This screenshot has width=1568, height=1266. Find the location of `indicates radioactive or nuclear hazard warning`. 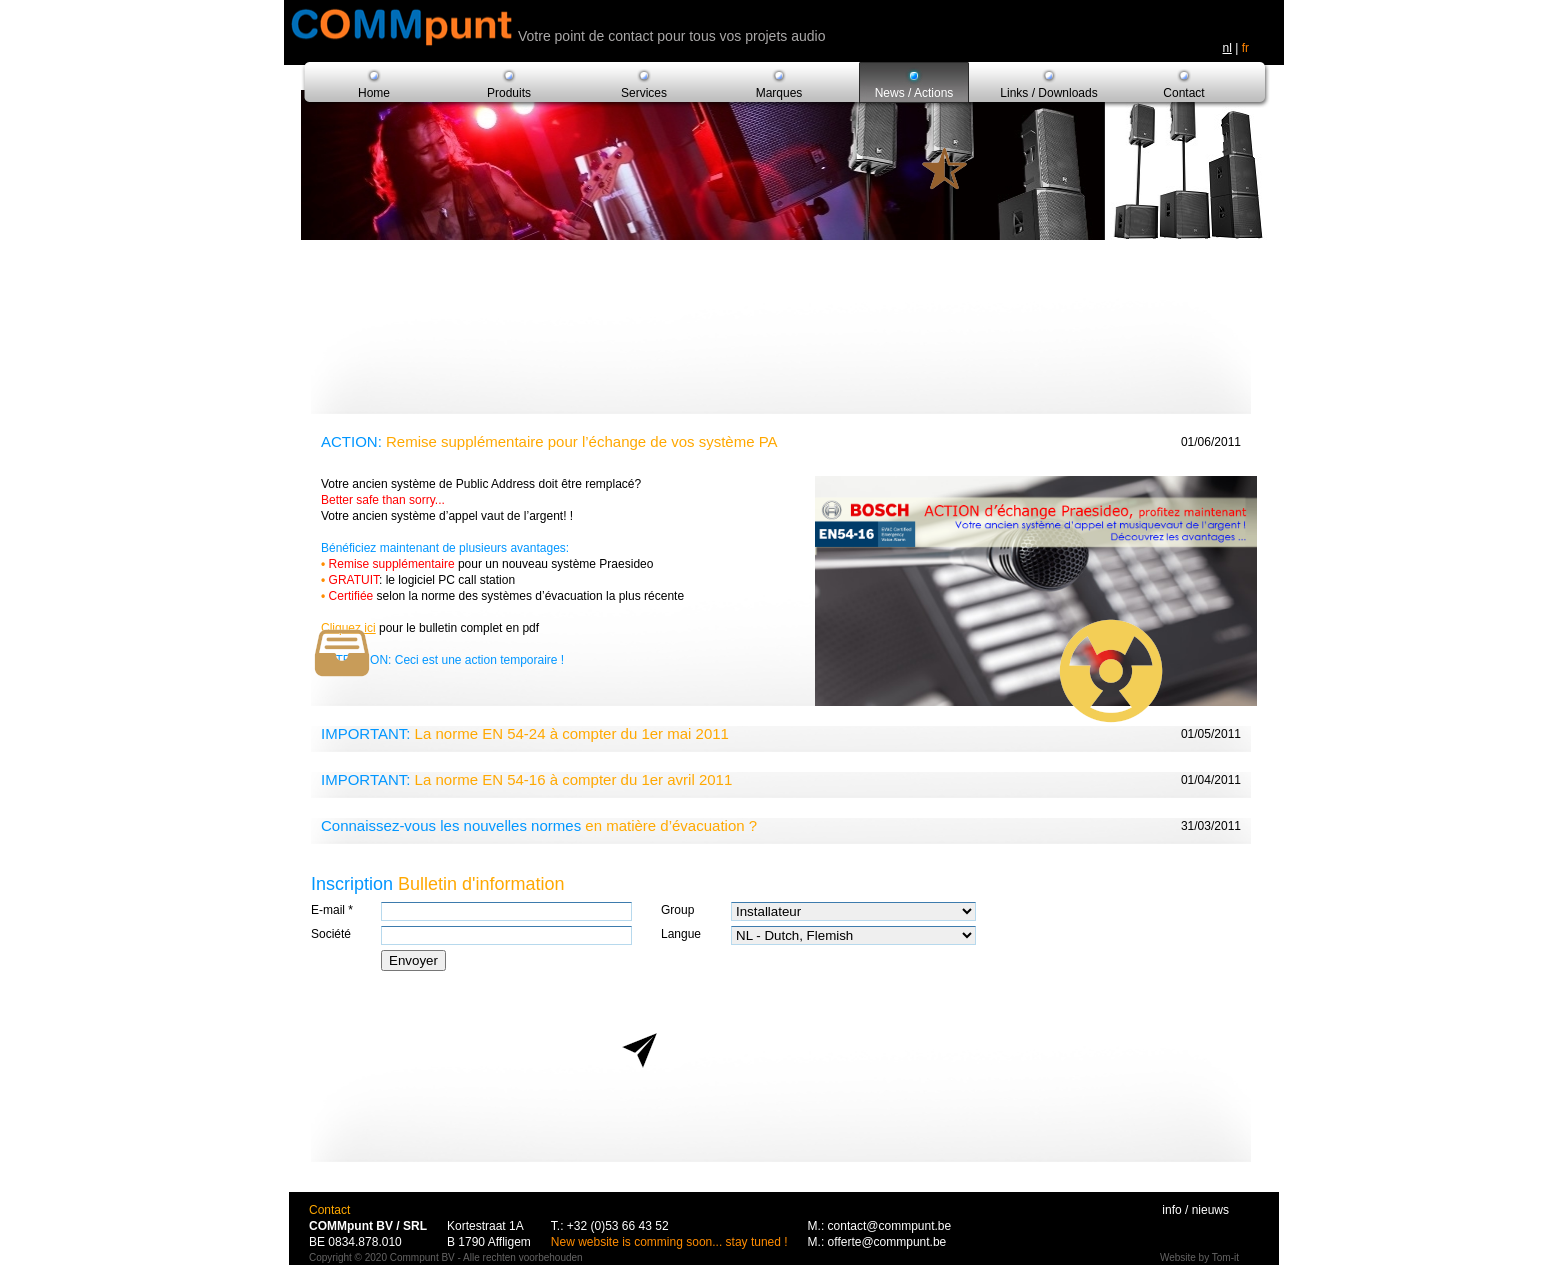

indicates radioactive or nuclear hazard warning is located at coordinates (1111, 671).